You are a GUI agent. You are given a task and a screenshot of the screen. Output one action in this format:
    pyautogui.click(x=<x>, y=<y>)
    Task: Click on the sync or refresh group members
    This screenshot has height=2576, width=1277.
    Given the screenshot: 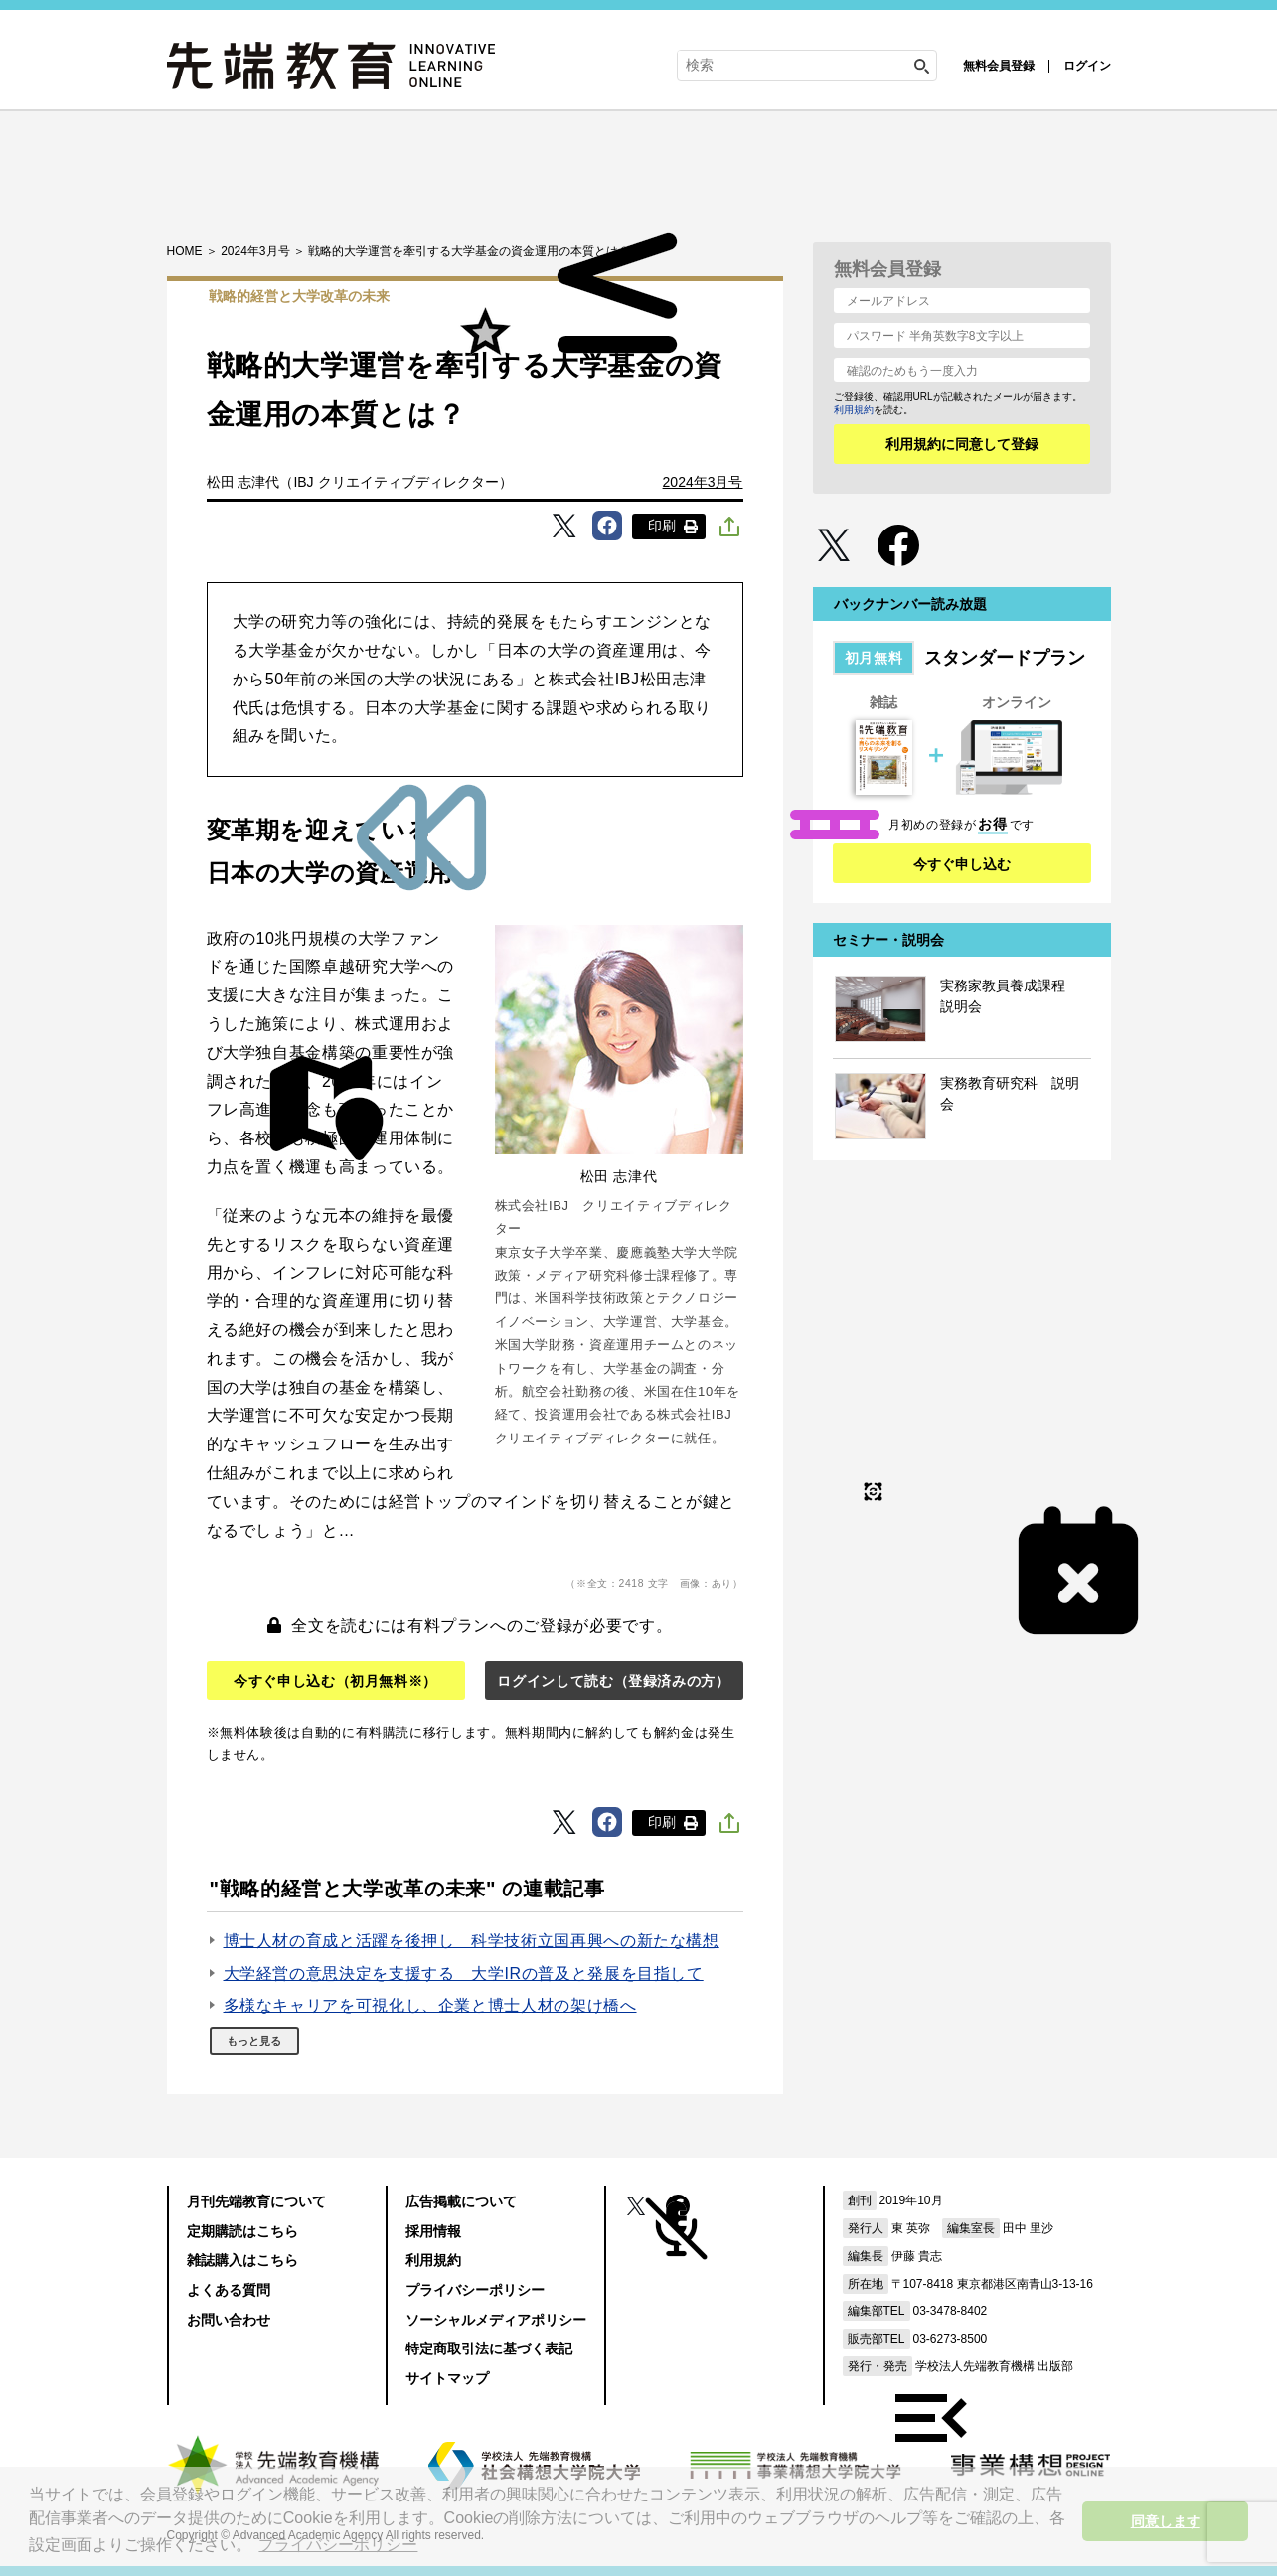 What is the action you would take?
    pyautogui.click(x=873, y=1491)
    